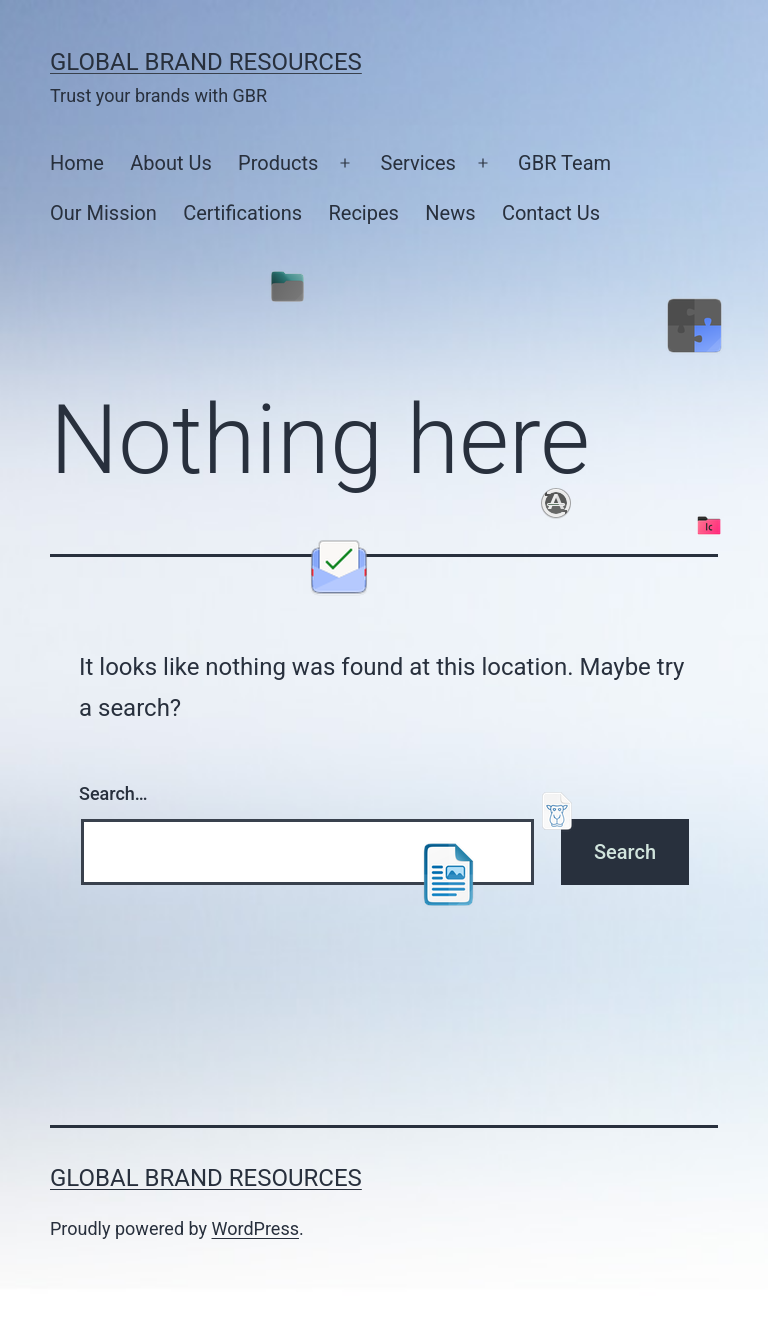  Describe the element at coordinates (339, 568) in the screenshot. I see `mark email as not junk or spam` at that location.